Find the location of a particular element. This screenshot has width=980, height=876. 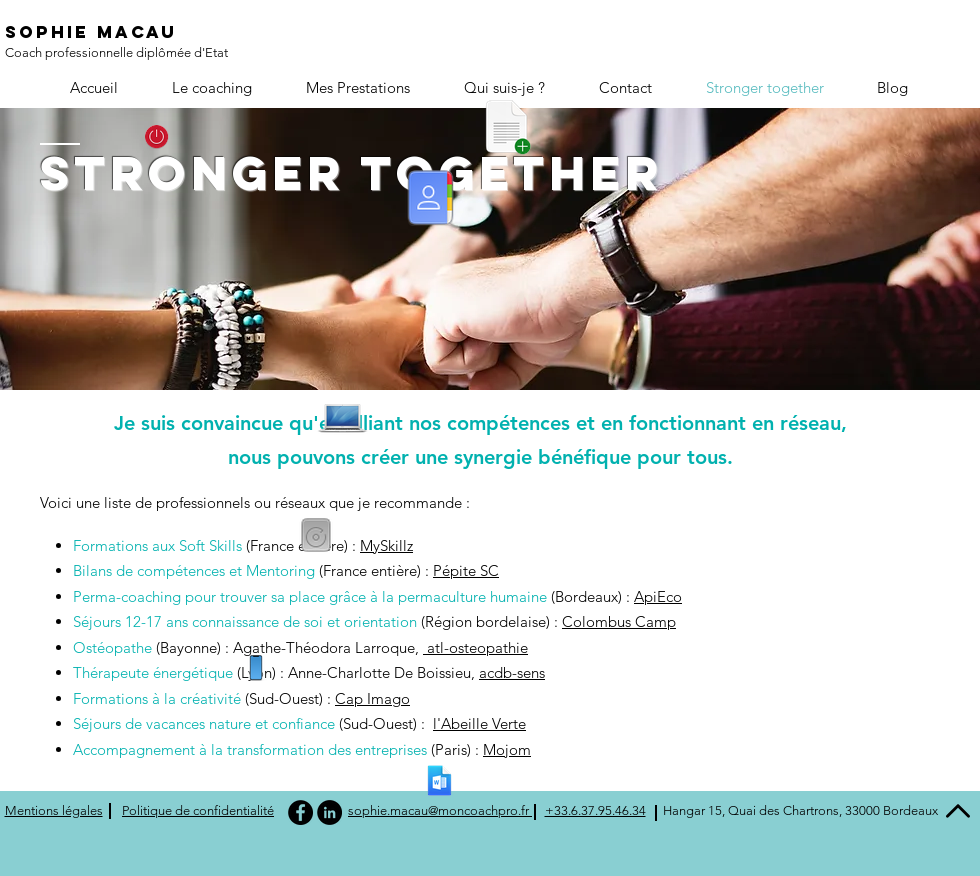

iPhone XR device icon for system identification is located at coordinates (256, 668).